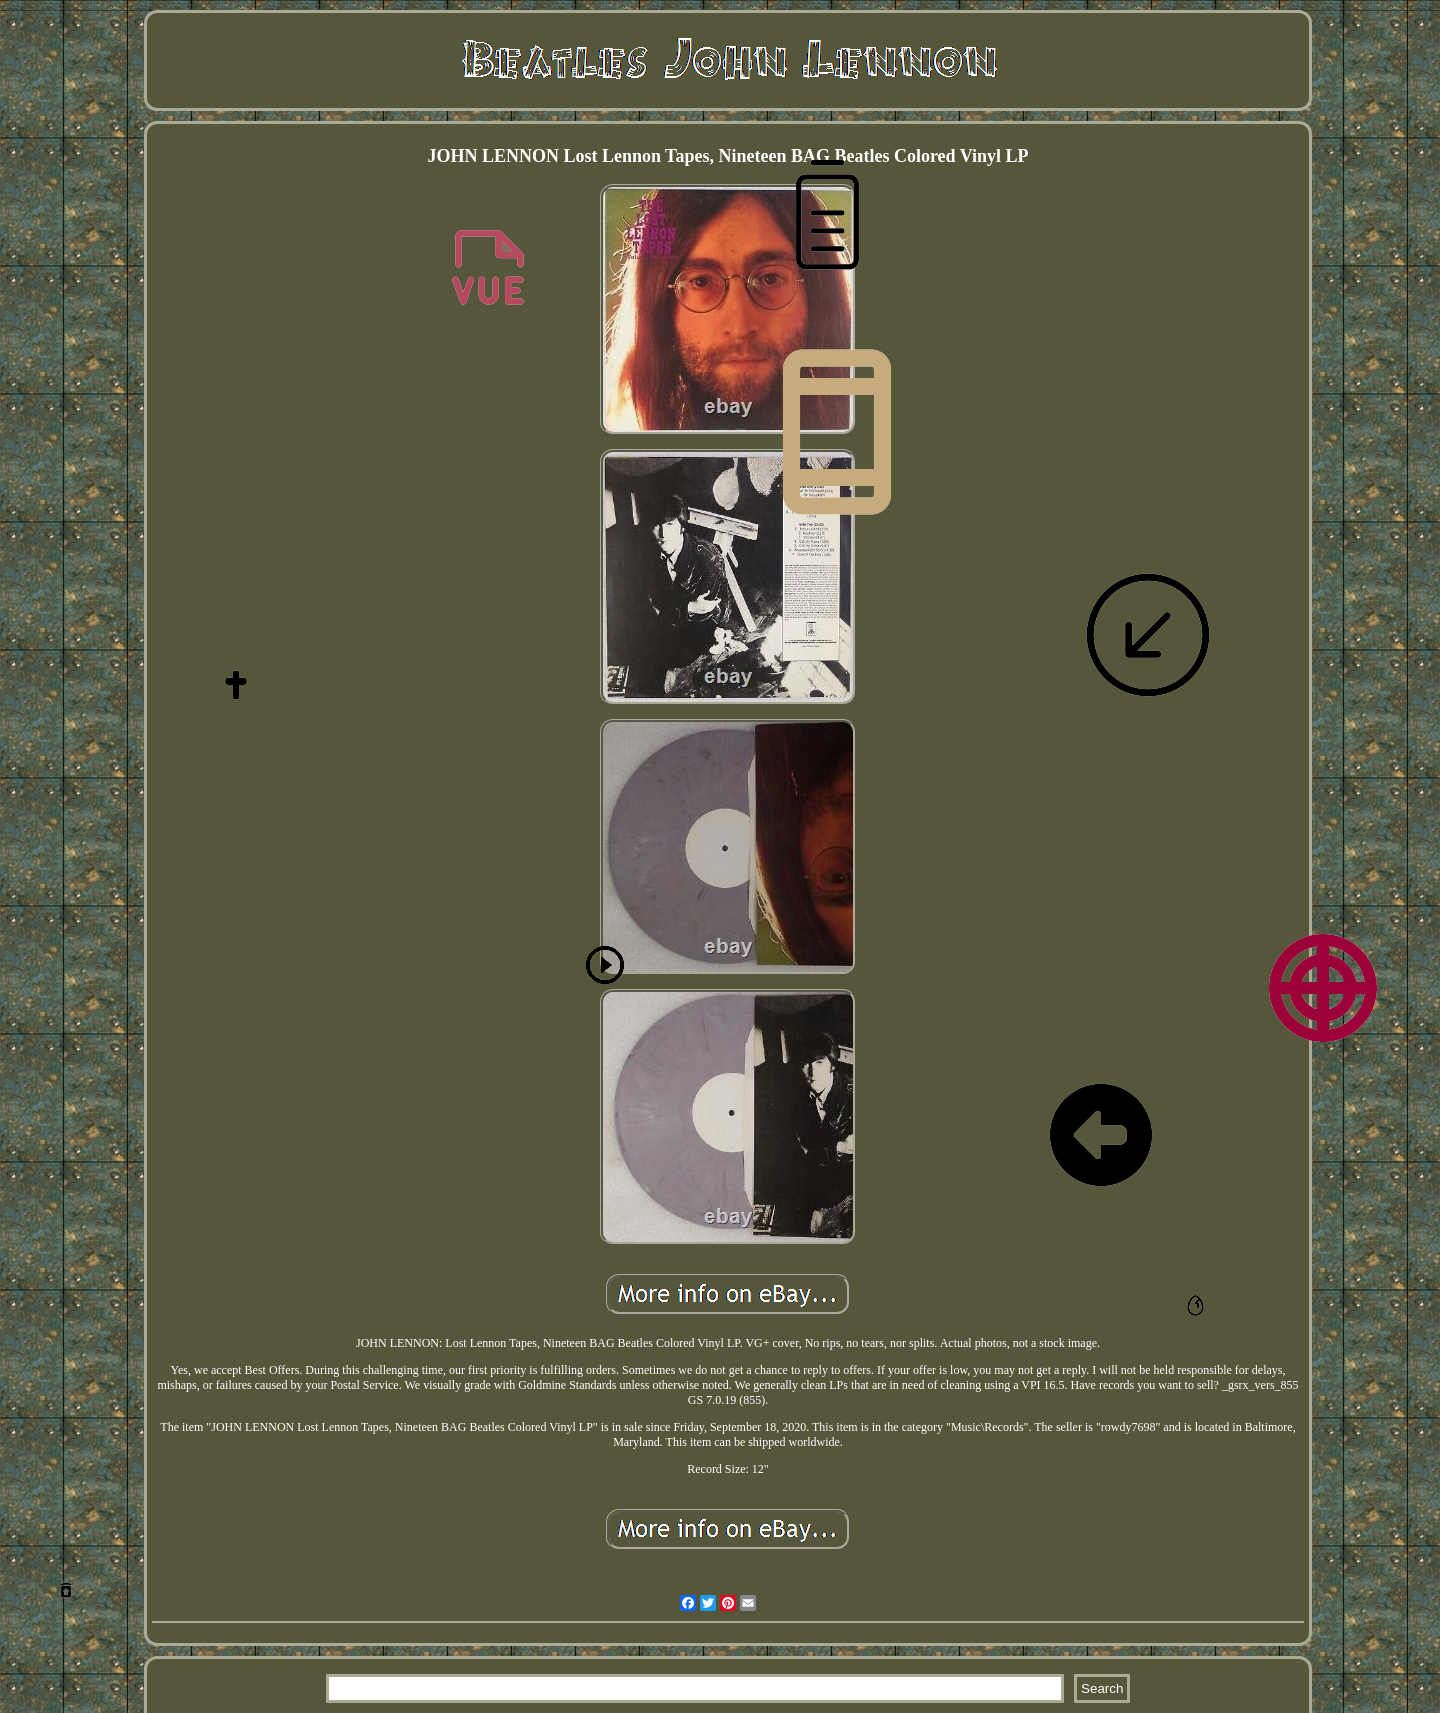 Image resolution: width=1440 pixels, height=1713 pixels. I want to click on view polar chart or radial data visualization, so click(1323, 988).